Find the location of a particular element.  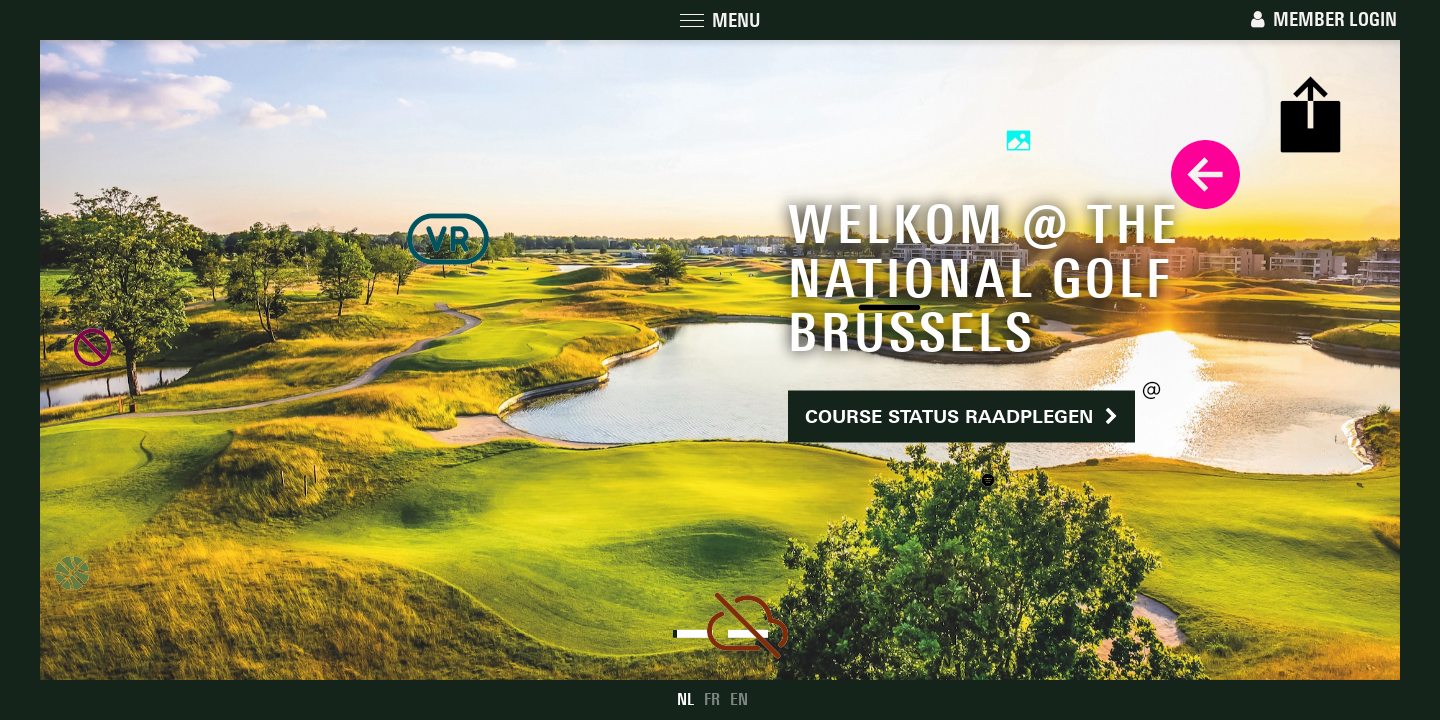

access virtual reality mode or features is located at coordinates (448, 239).